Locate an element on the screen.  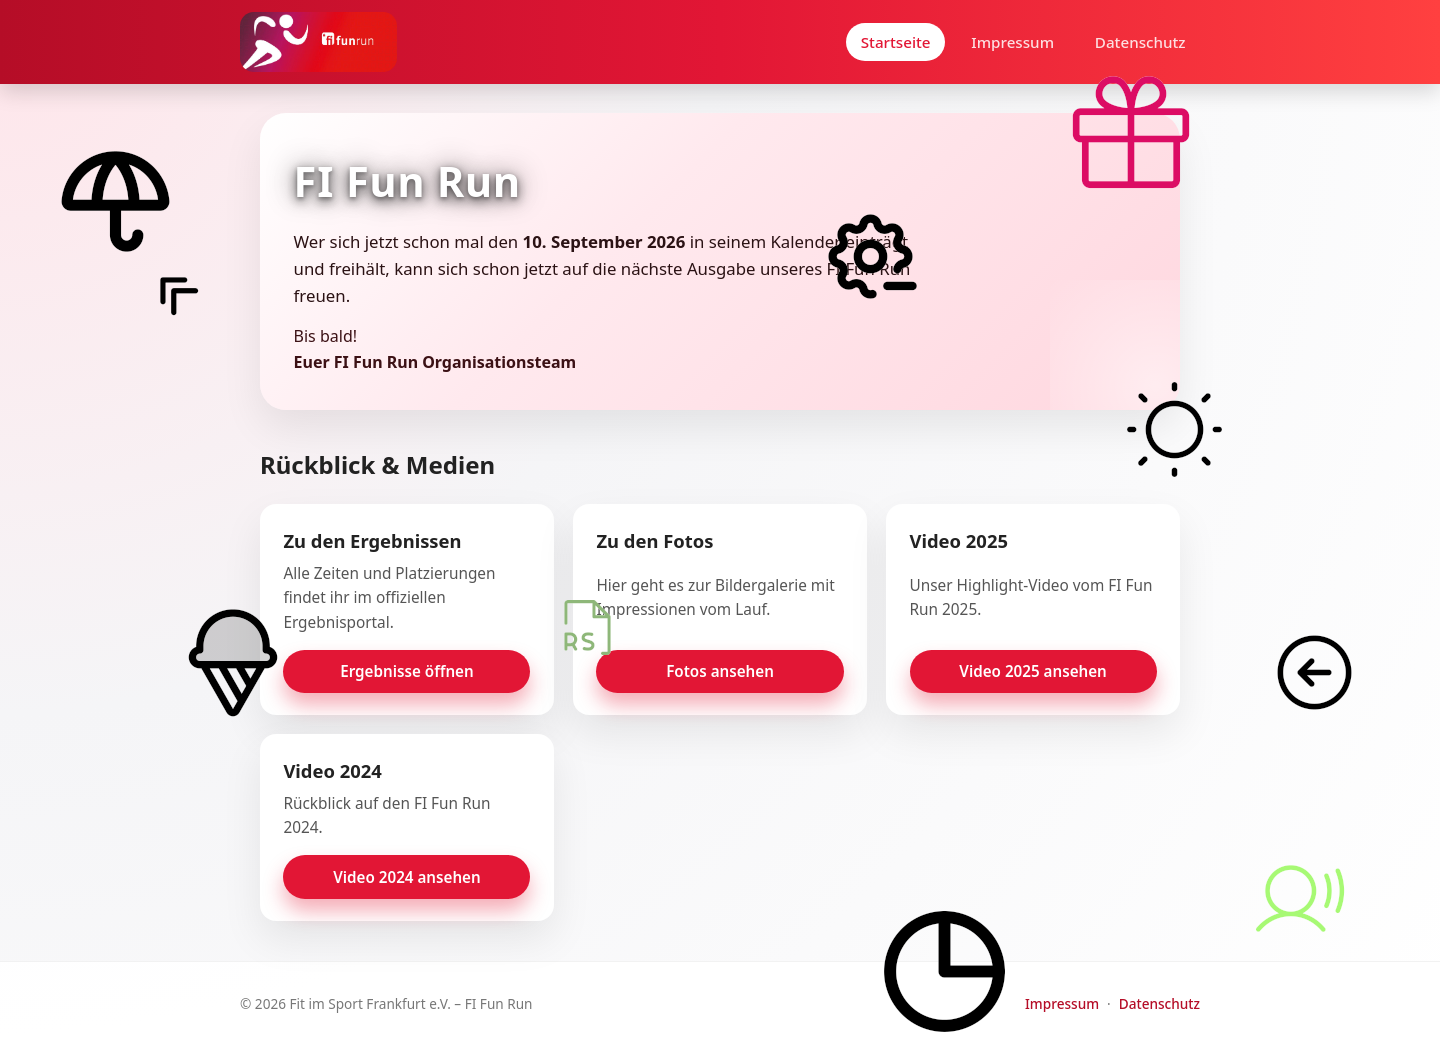
browse dessert or ice cream options is located at coordinates (233, 661).